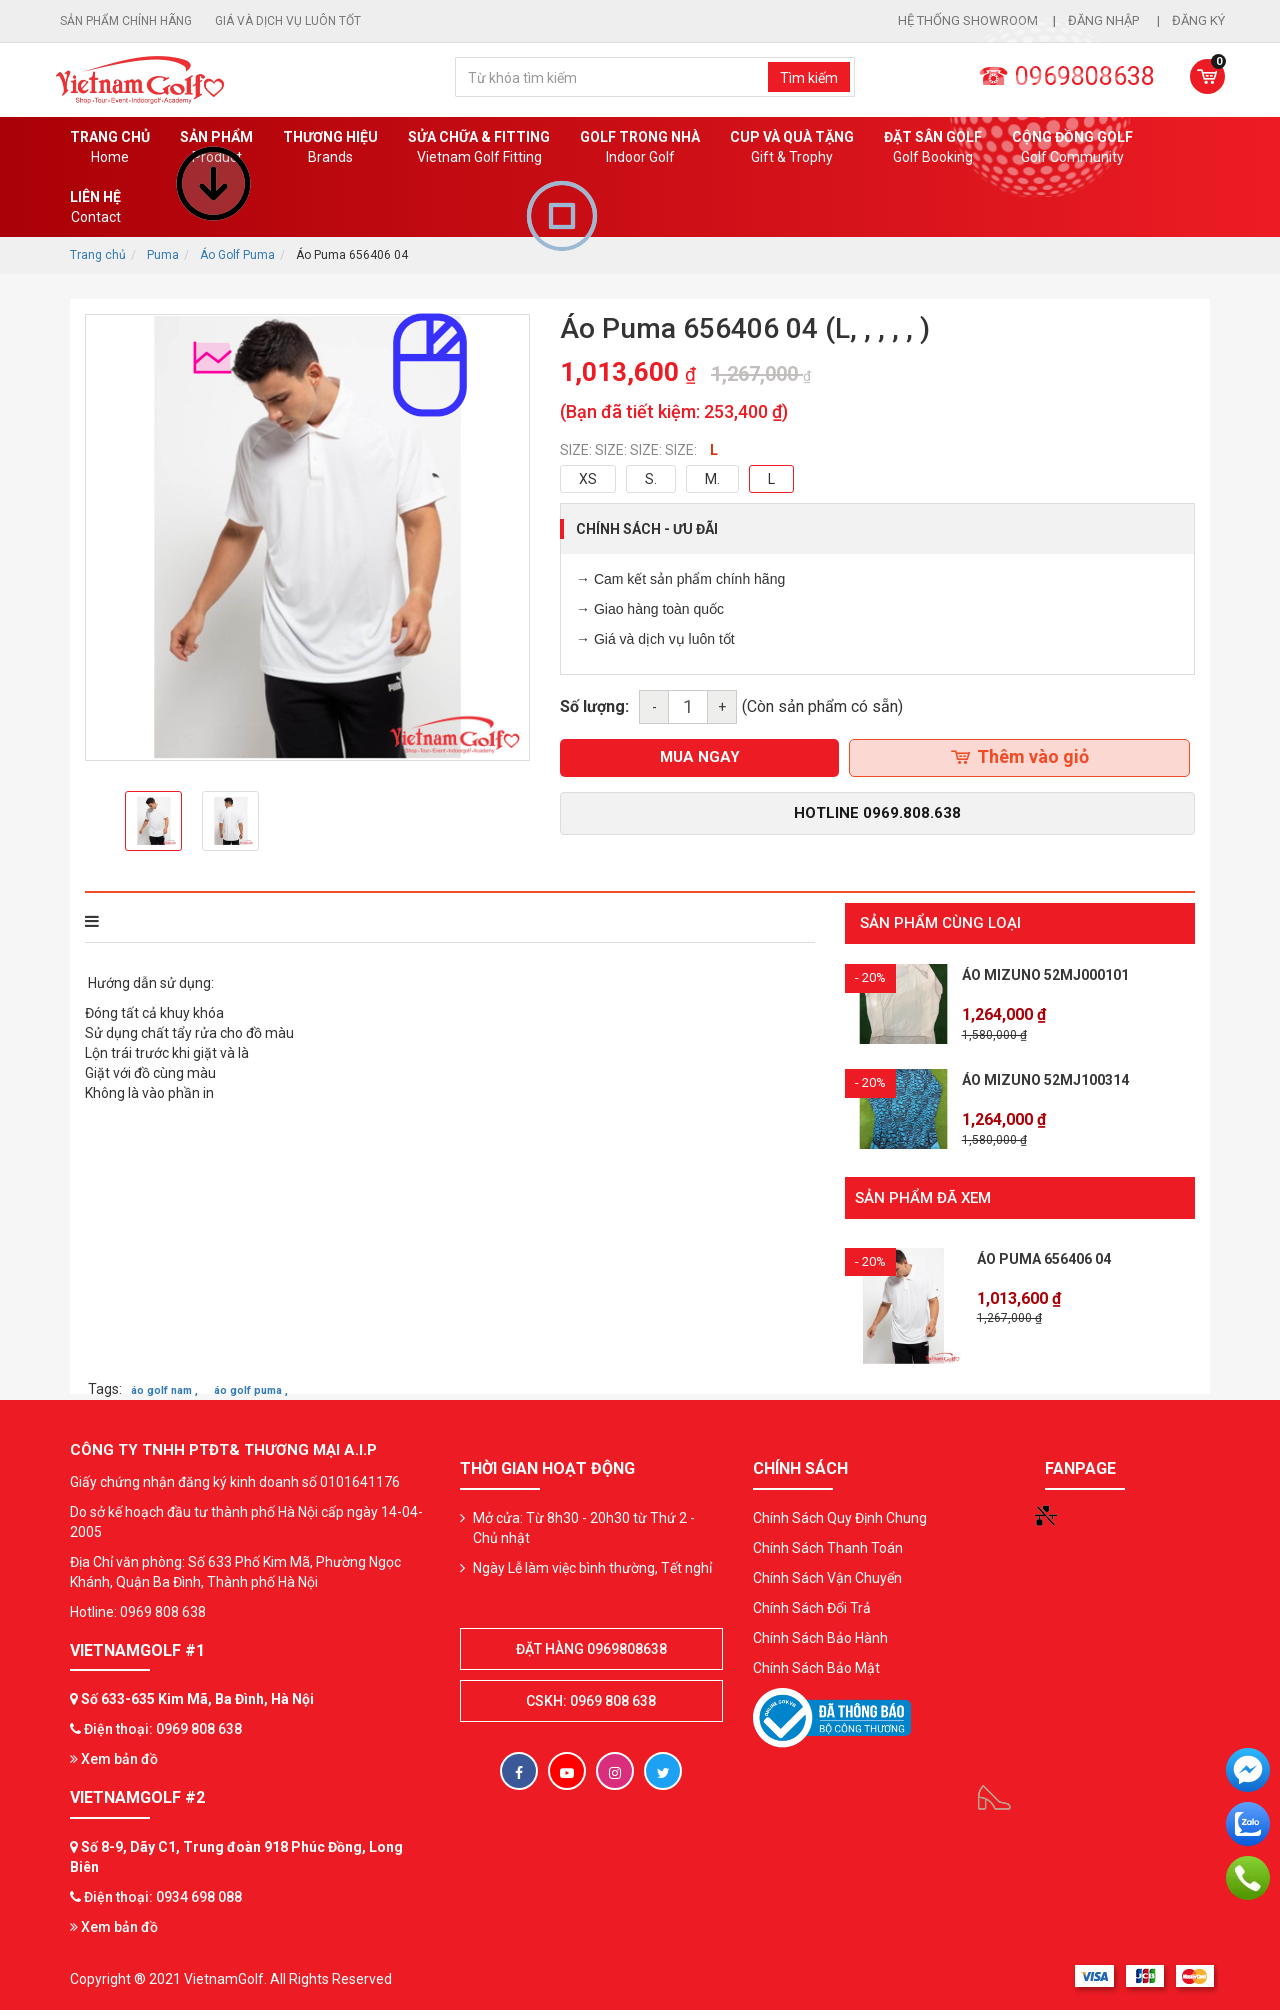  What do you see at coordinates (562, 216) in the screenshot?
I see `stop media playback` at bounding box center [562, 216].